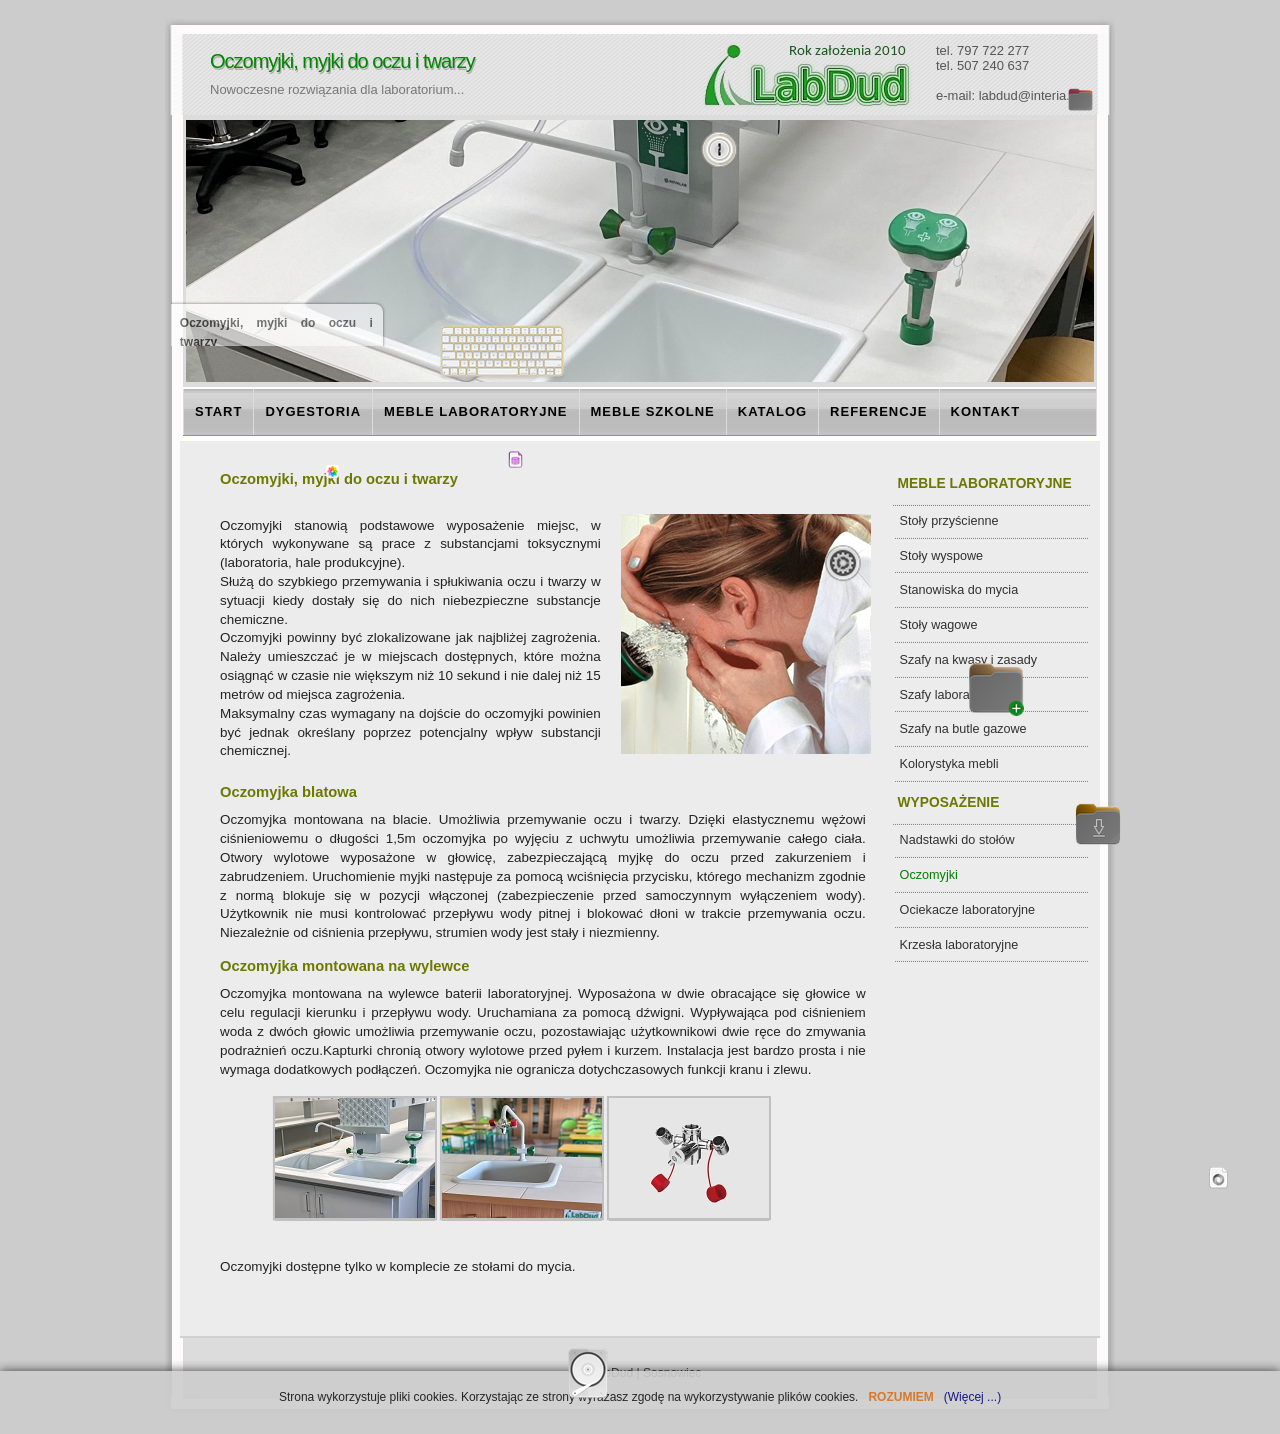 The image size is (1280, 1434). I want to click on connect a wireless bluetooth keyboard, so click(502, 351).